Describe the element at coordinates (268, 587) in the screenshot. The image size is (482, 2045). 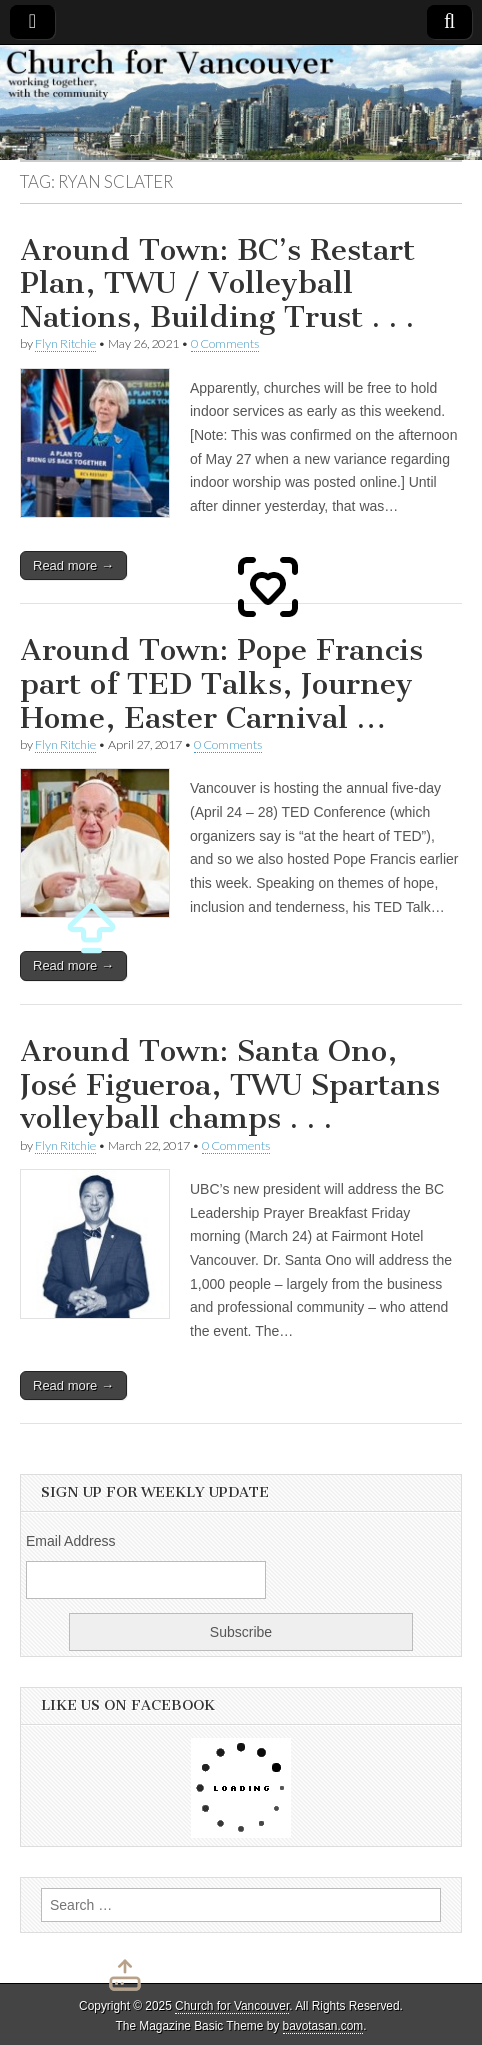
I see `scan or detect health vitals` at that location.